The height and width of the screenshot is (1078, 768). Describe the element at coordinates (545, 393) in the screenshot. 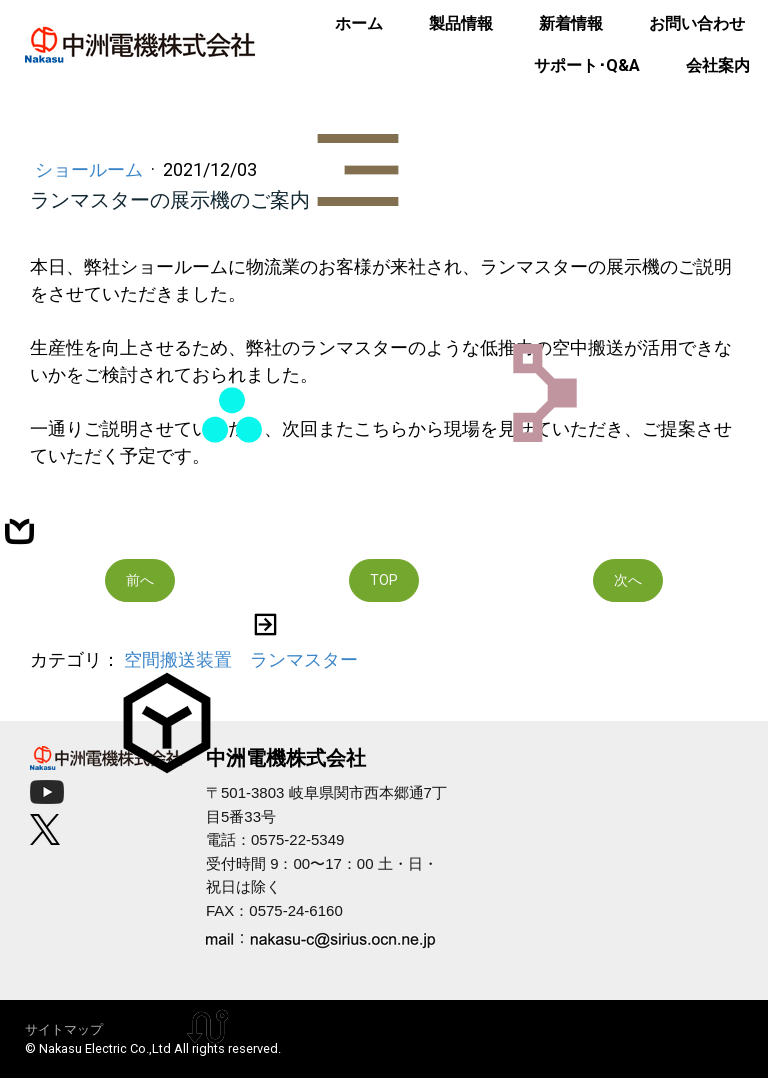

I see `puppet configuration management tool logo` at that location.